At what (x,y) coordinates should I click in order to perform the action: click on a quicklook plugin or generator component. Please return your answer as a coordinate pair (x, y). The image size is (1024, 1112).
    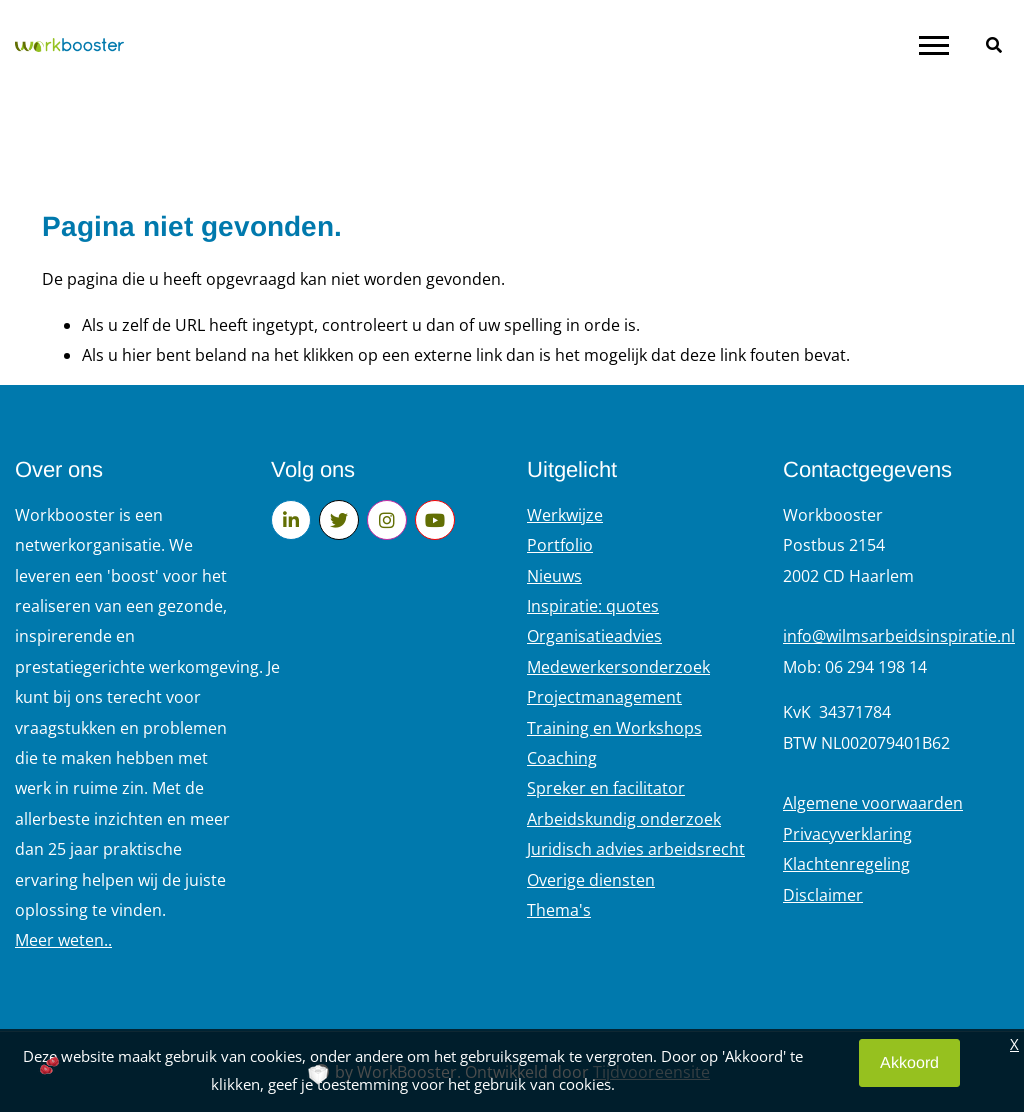
    Looking at the image, I should click on (318, 1075).